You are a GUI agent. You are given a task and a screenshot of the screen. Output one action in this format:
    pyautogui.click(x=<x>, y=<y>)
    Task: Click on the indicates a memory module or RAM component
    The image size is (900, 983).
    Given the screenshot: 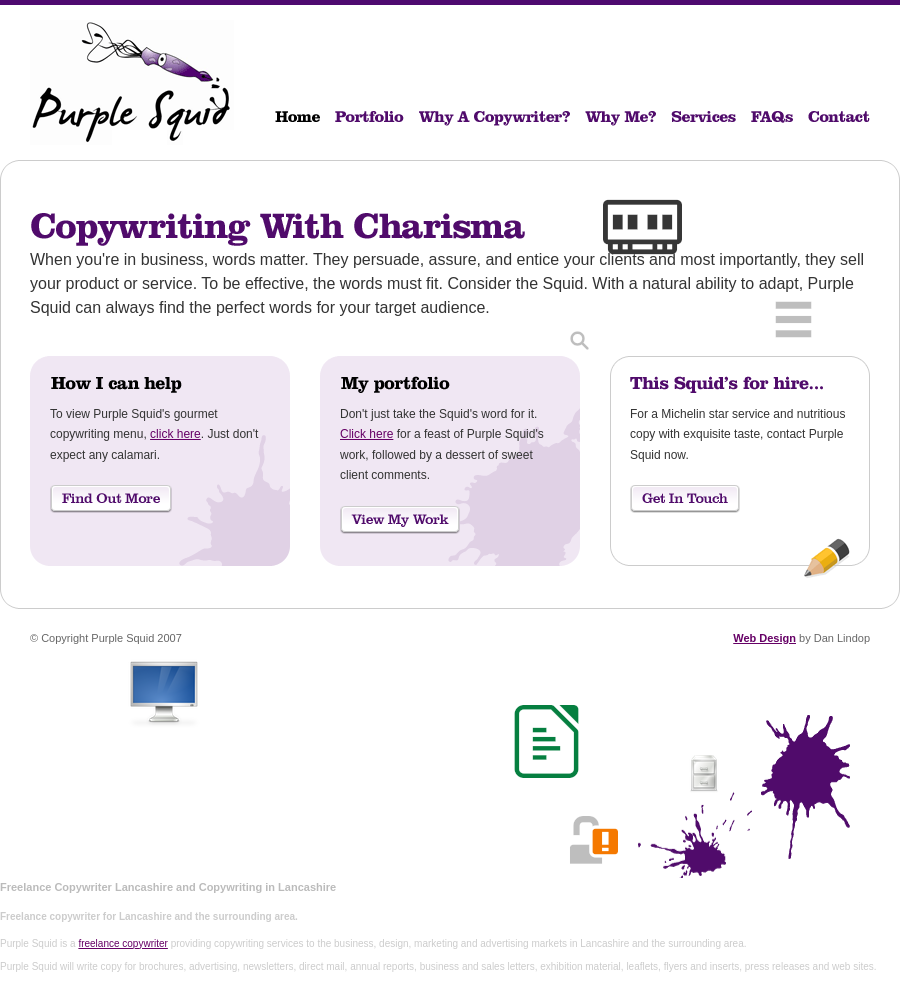 What is the action you would take?
    pyautogui.click(x=642, y=229)
    